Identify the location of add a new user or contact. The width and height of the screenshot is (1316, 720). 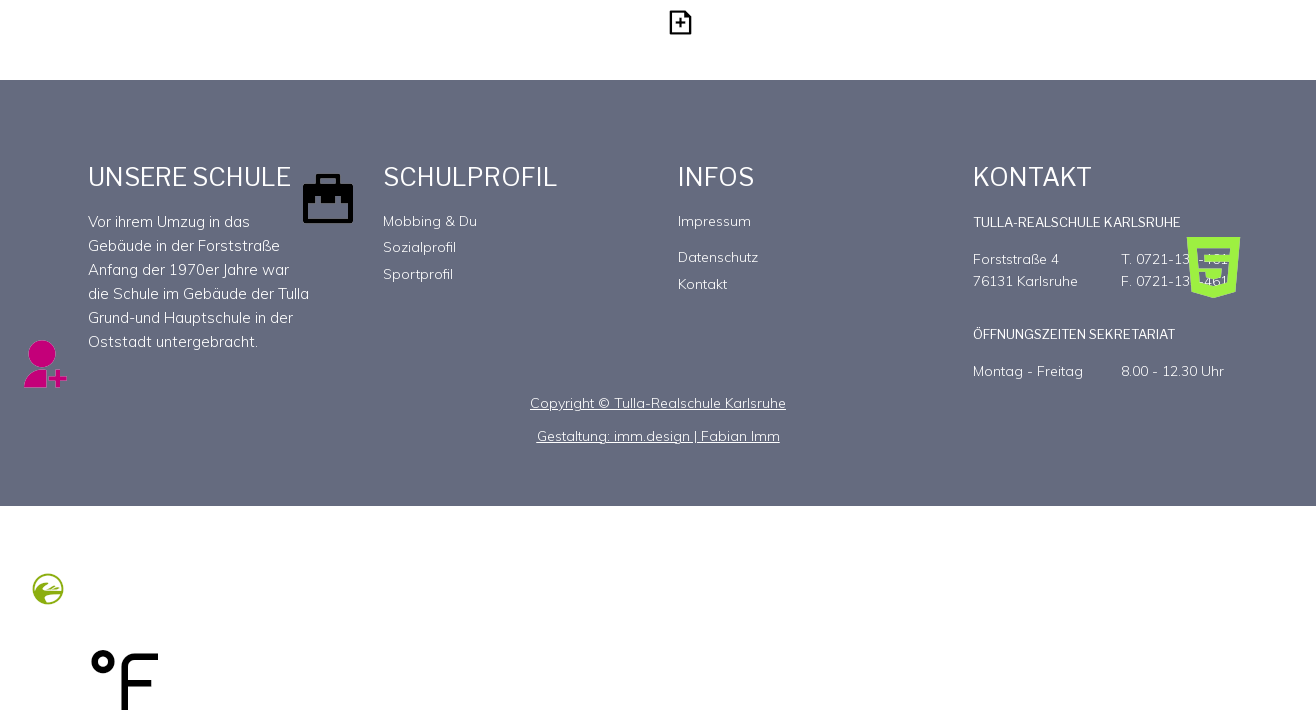
(42, 365).